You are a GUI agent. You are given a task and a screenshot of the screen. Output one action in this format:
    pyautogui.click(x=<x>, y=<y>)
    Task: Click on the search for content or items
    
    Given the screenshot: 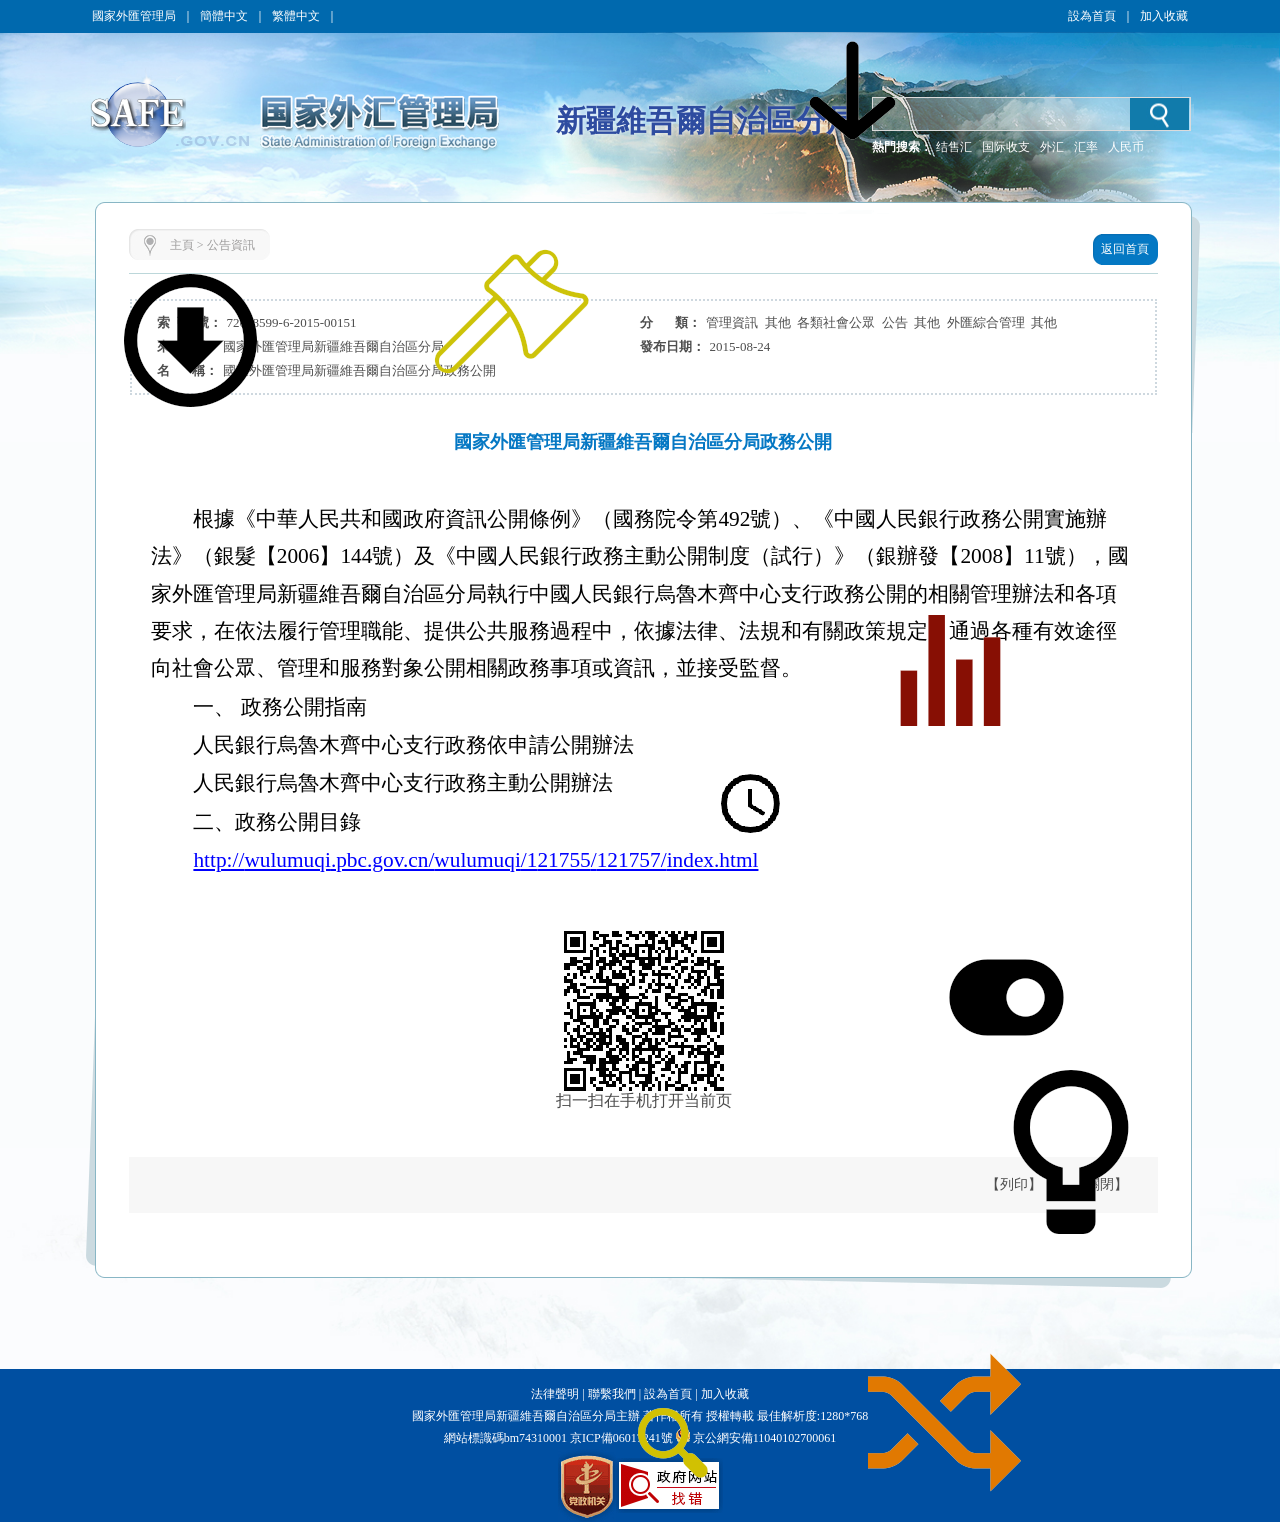 What is the action you would take?
    pyautogui.click(x=674, y=1444)
    